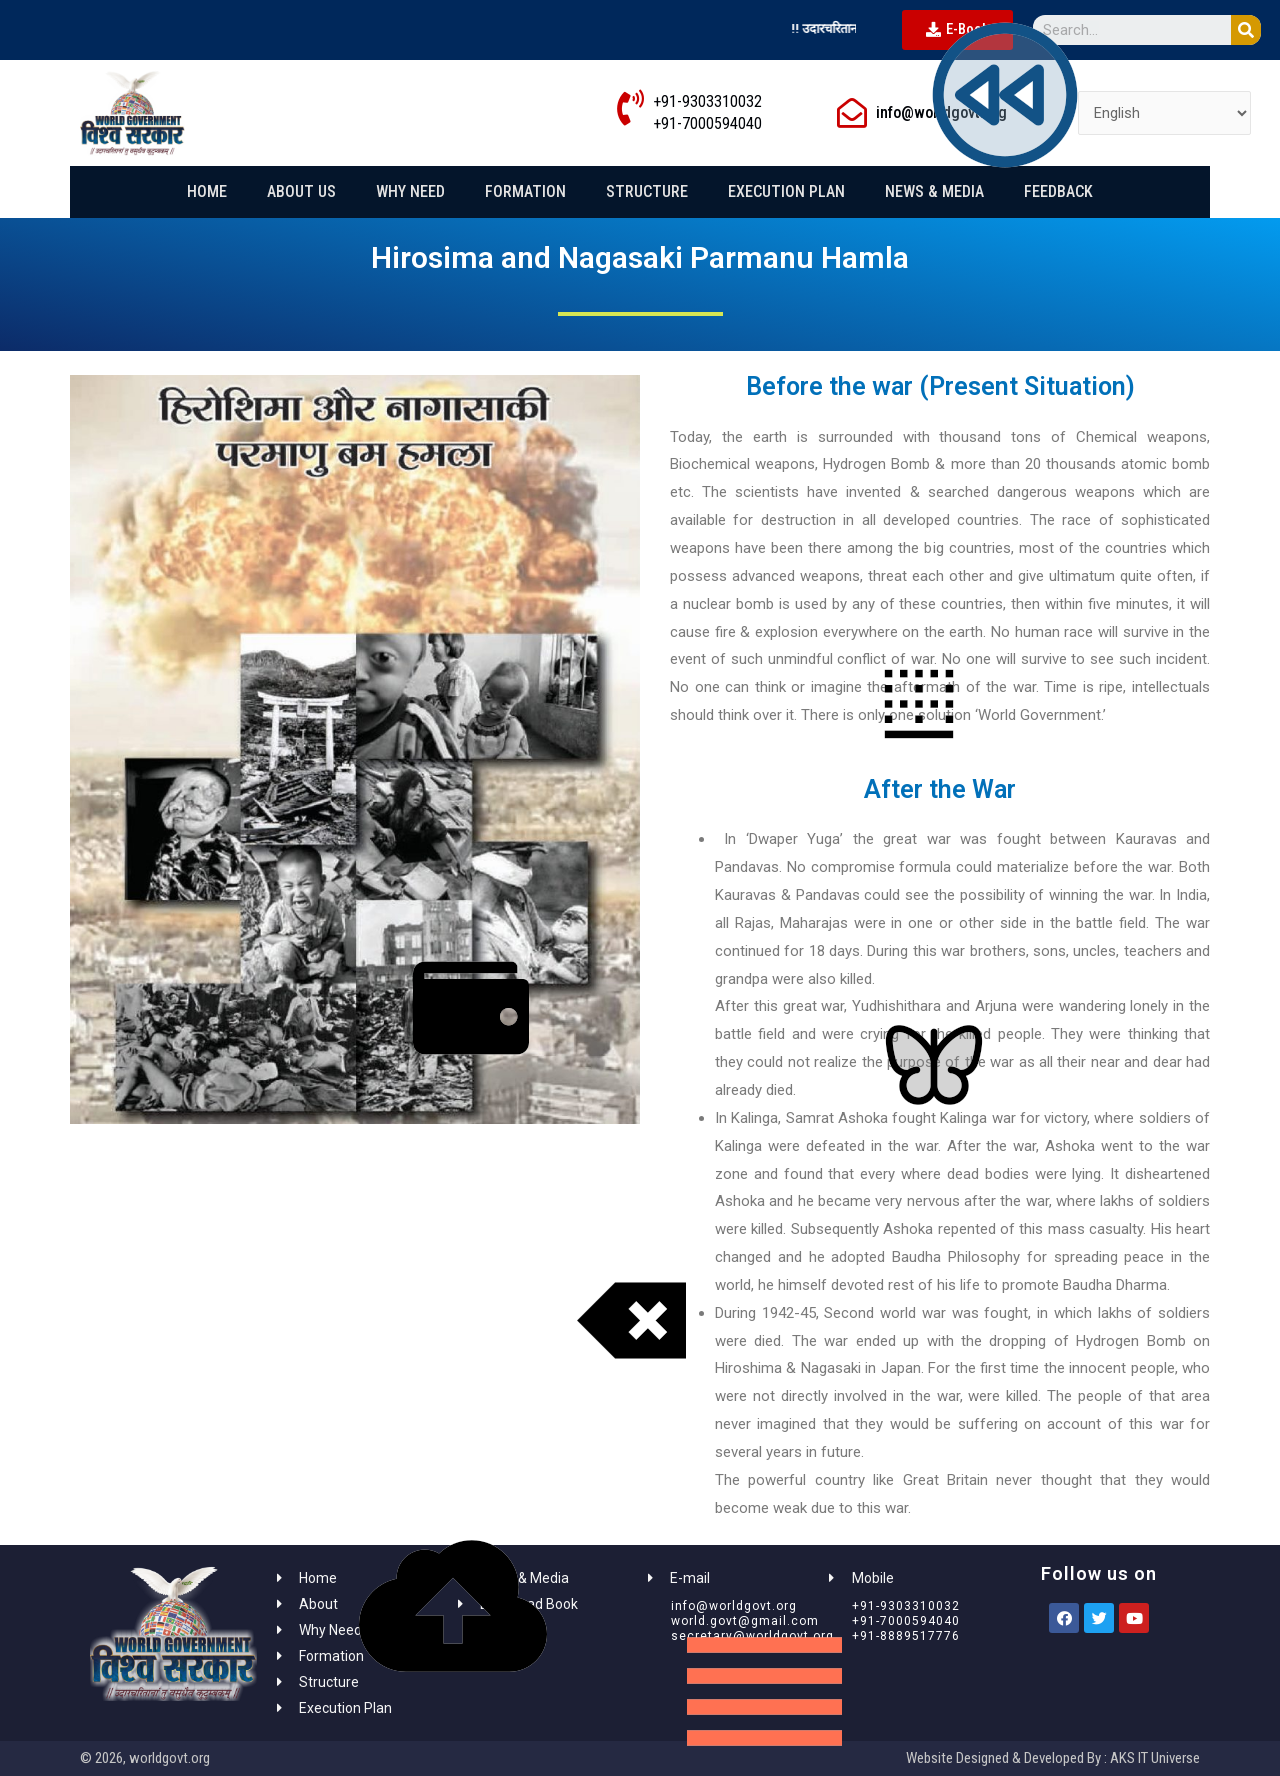 The width and height of the screenshot is (1280, 1776). I want to click on delete the previous character, so click(631, 1320).